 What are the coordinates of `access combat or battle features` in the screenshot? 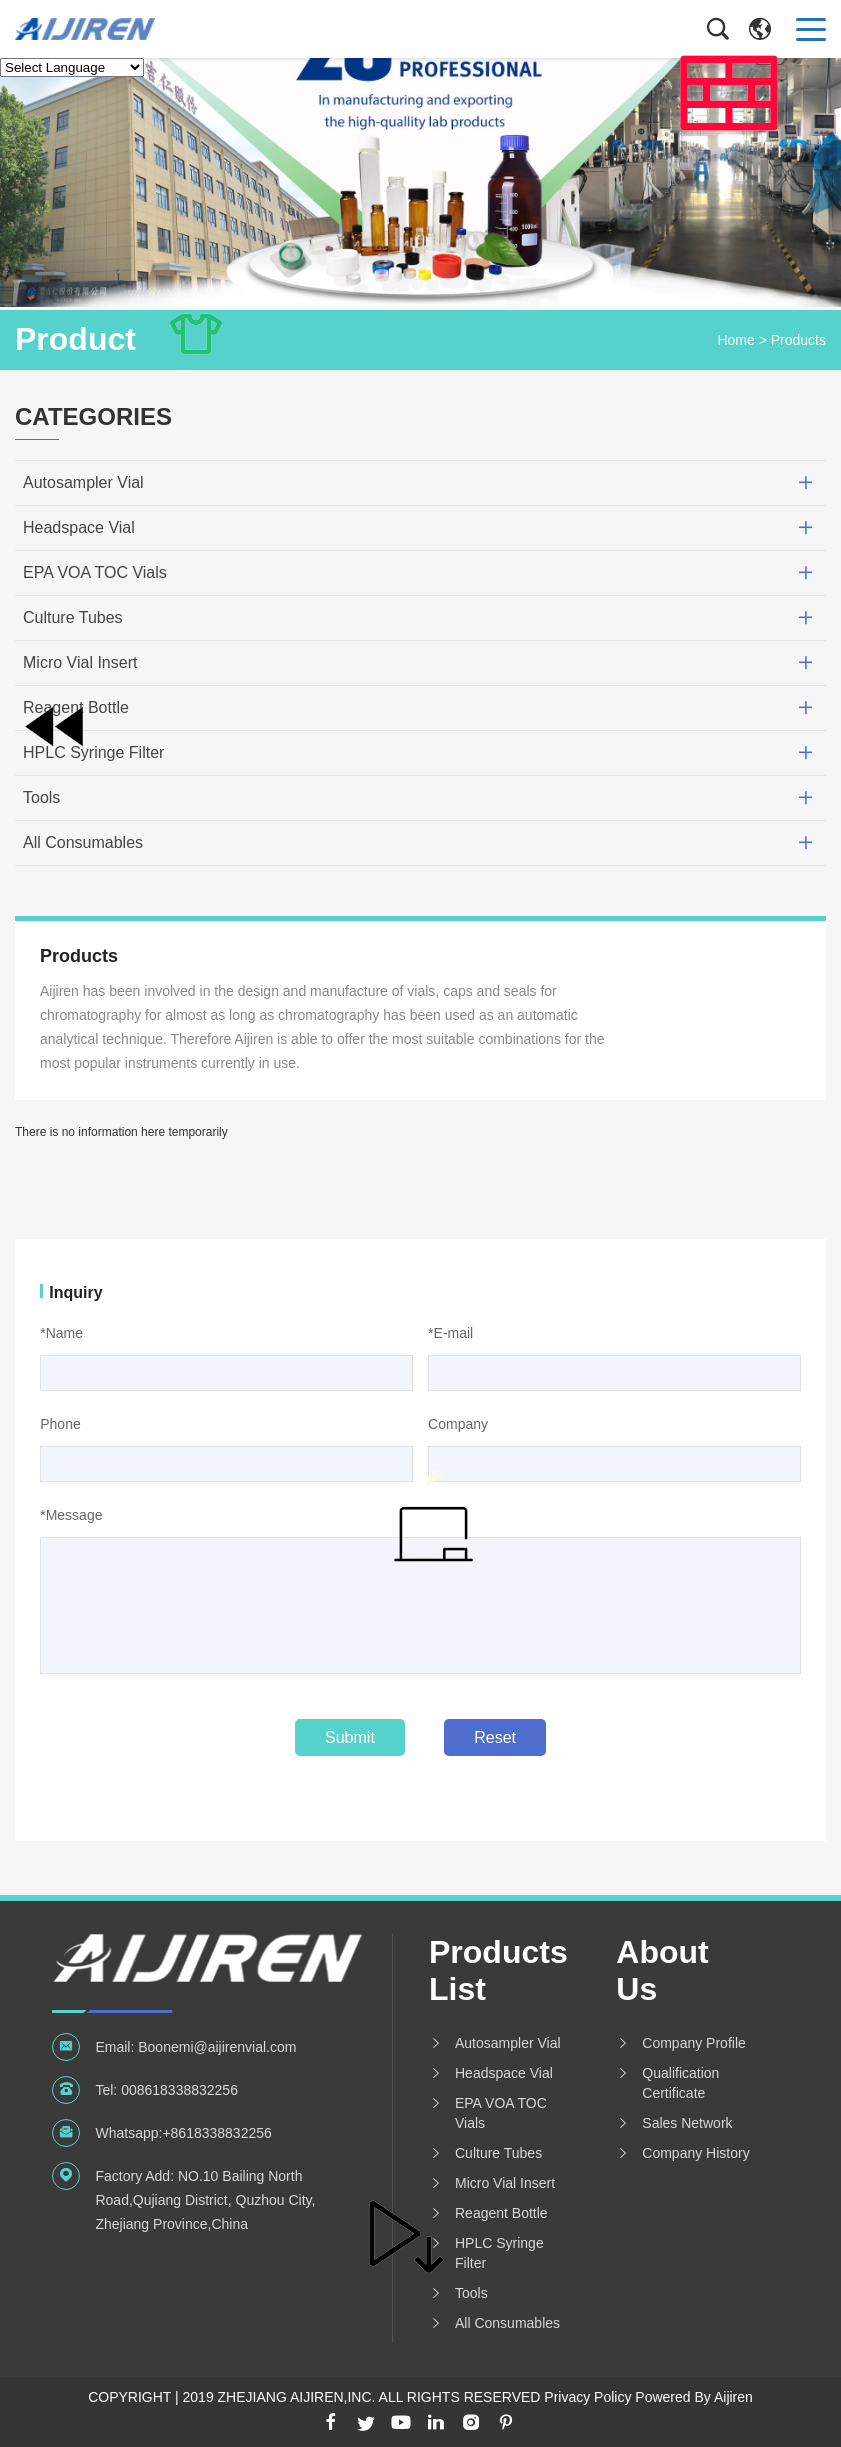 It's located at (433, 1477).